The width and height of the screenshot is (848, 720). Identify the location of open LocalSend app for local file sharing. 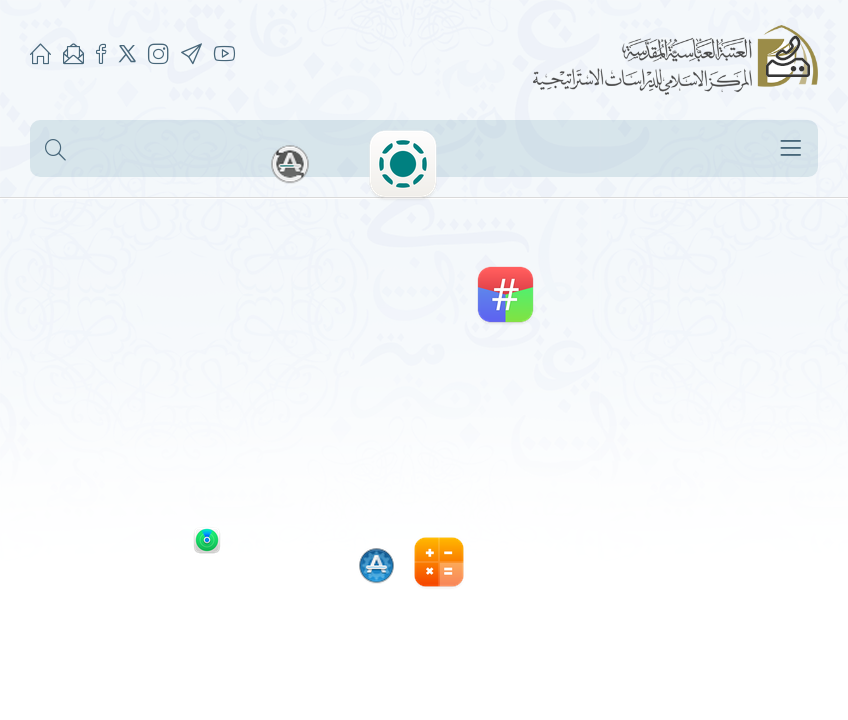
(403, 164).